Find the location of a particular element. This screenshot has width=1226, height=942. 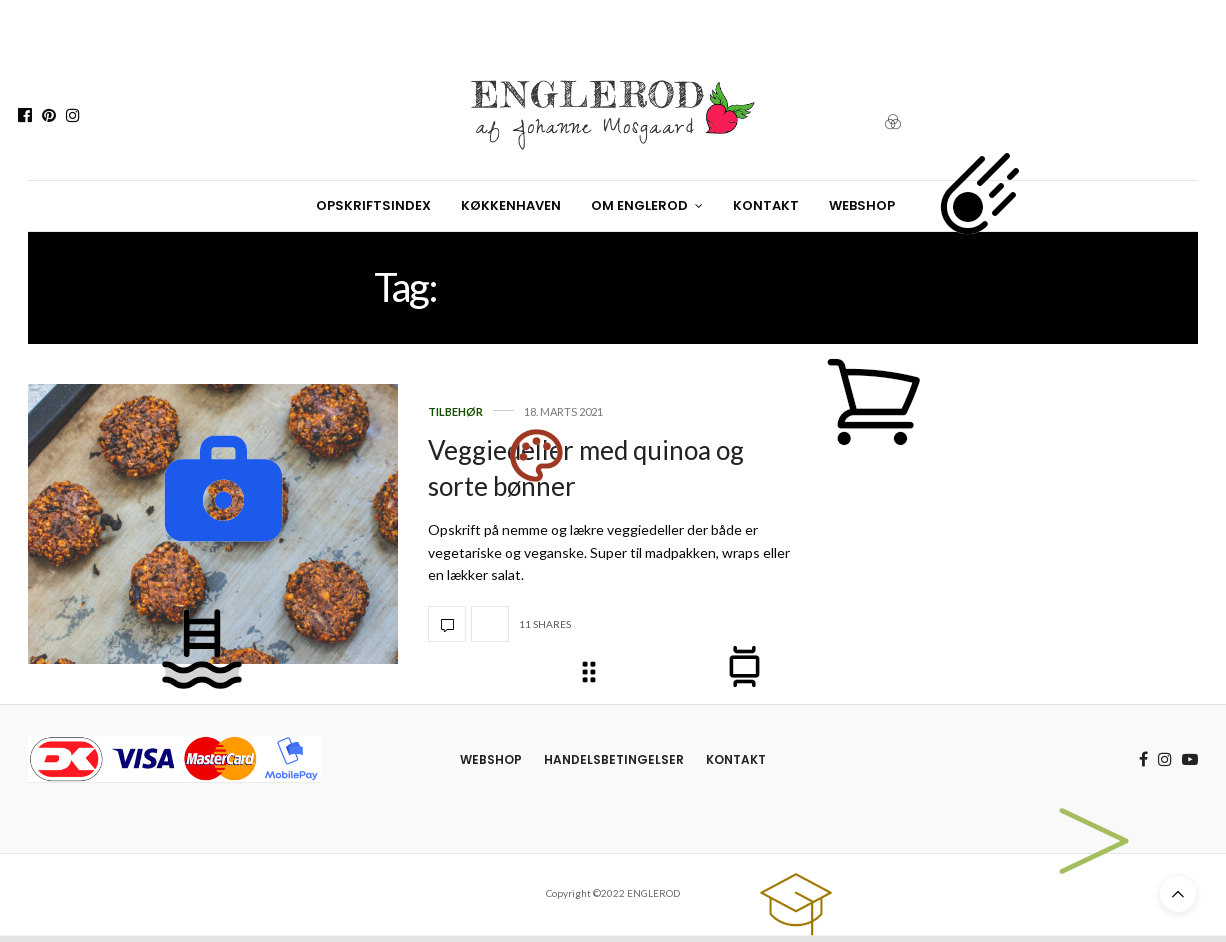

view swimming pool amenities is located at coordinates (202, 649).